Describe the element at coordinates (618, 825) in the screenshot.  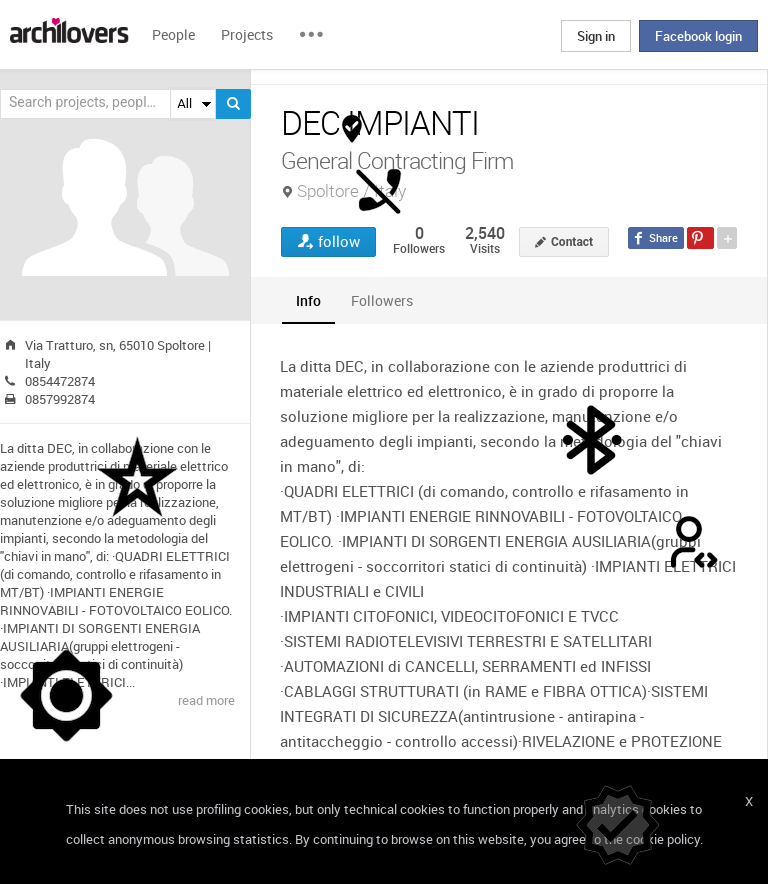
I see `indicates a verified account or profile` at that location.